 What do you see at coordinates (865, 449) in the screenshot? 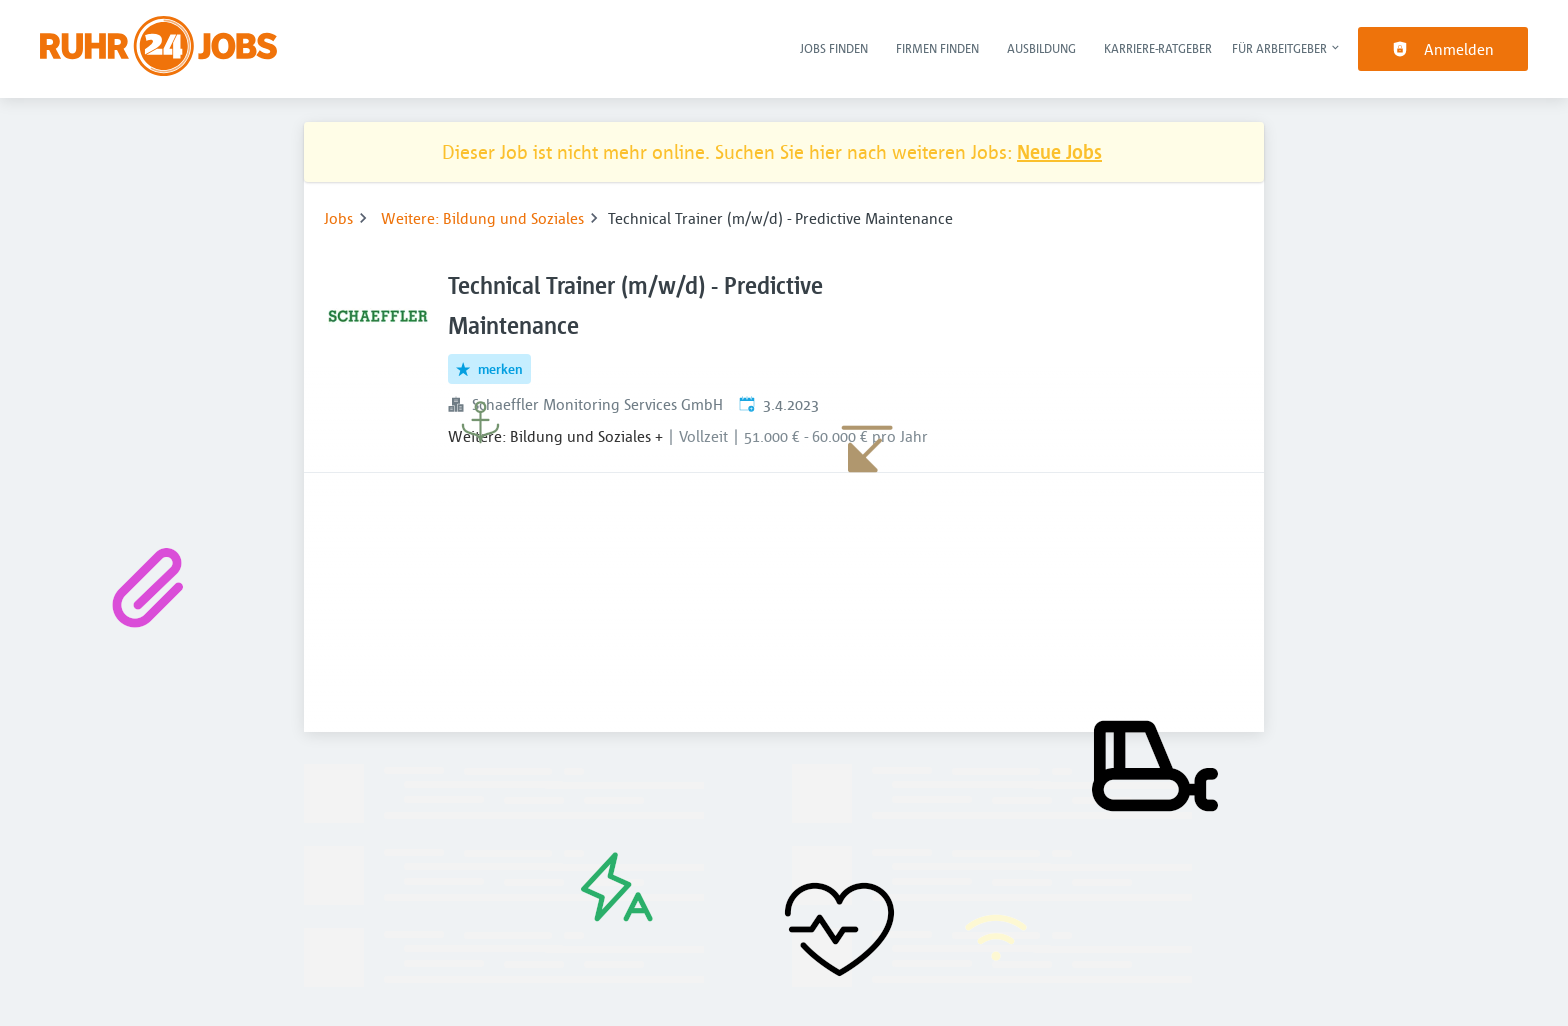
I see `move content to bottom-left corner` at bounding box center [865, 449].